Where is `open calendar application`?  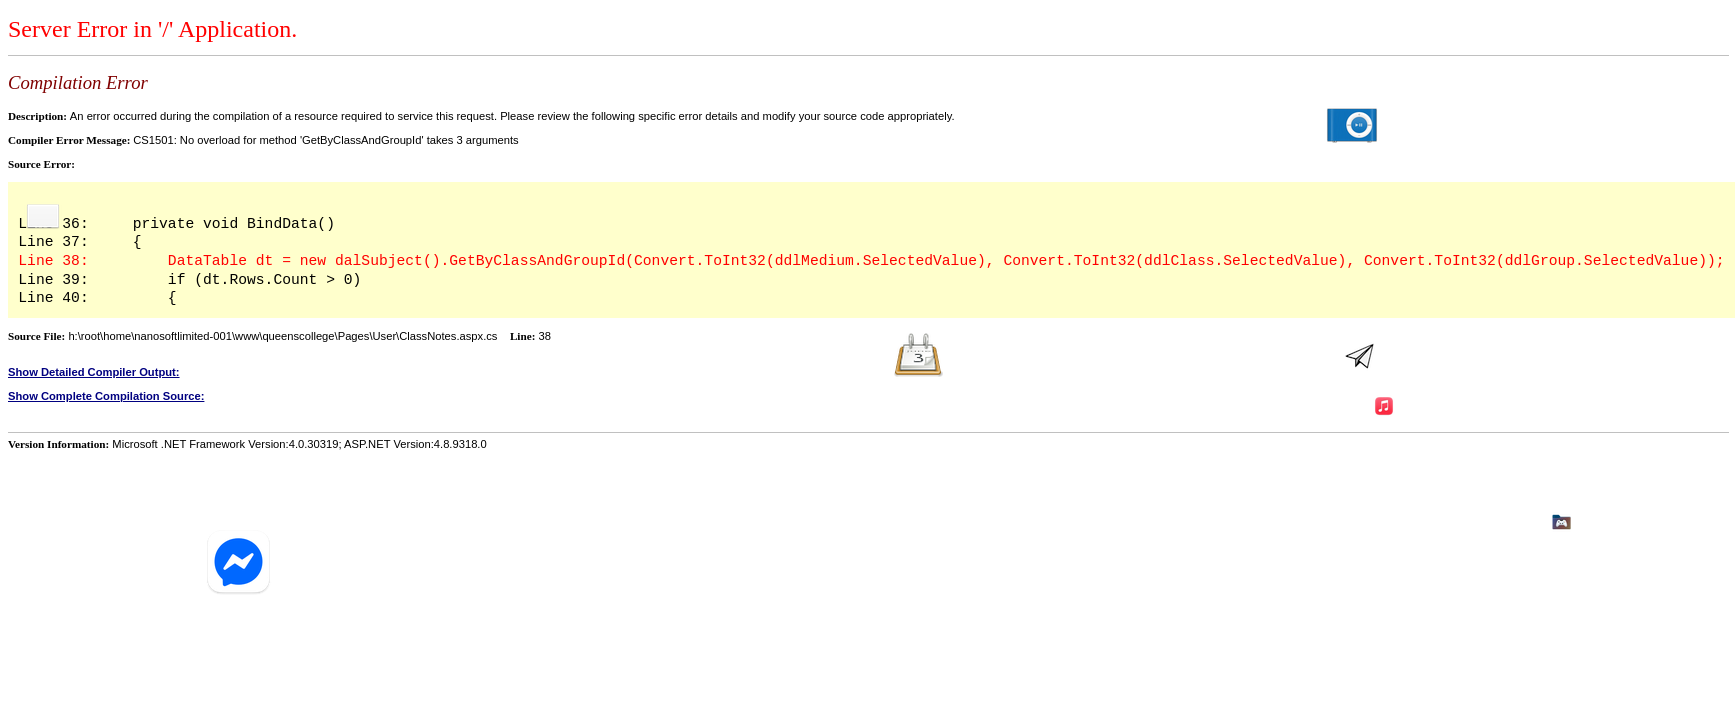 open calendar application is located at coordinates (918, 357).